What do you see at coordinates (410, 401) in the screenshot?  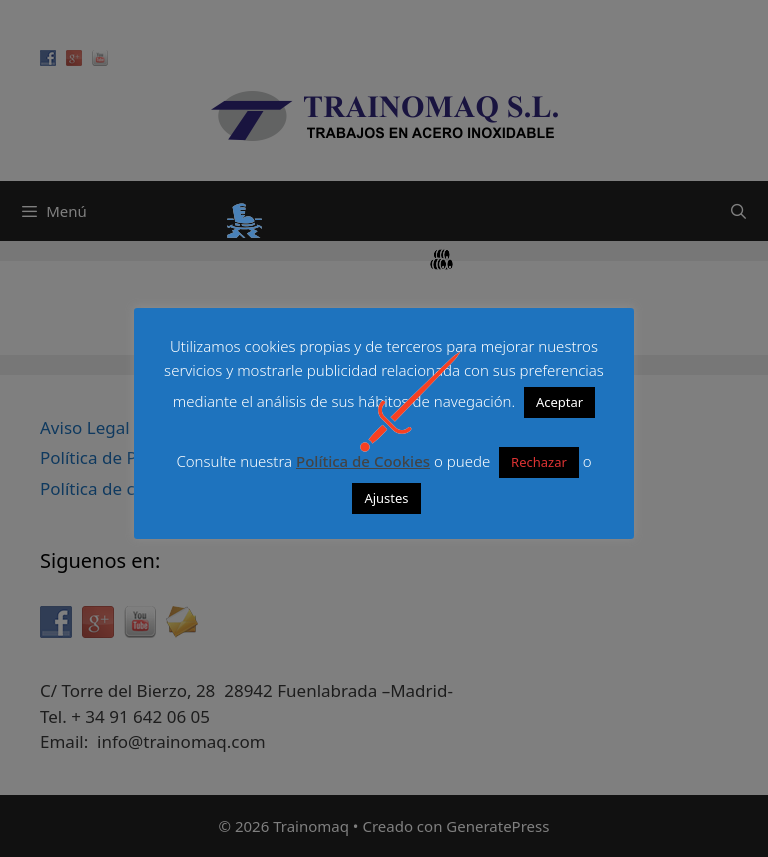 I see `equip a stiletto or dagger weapon` at bounding box center [410, 401].